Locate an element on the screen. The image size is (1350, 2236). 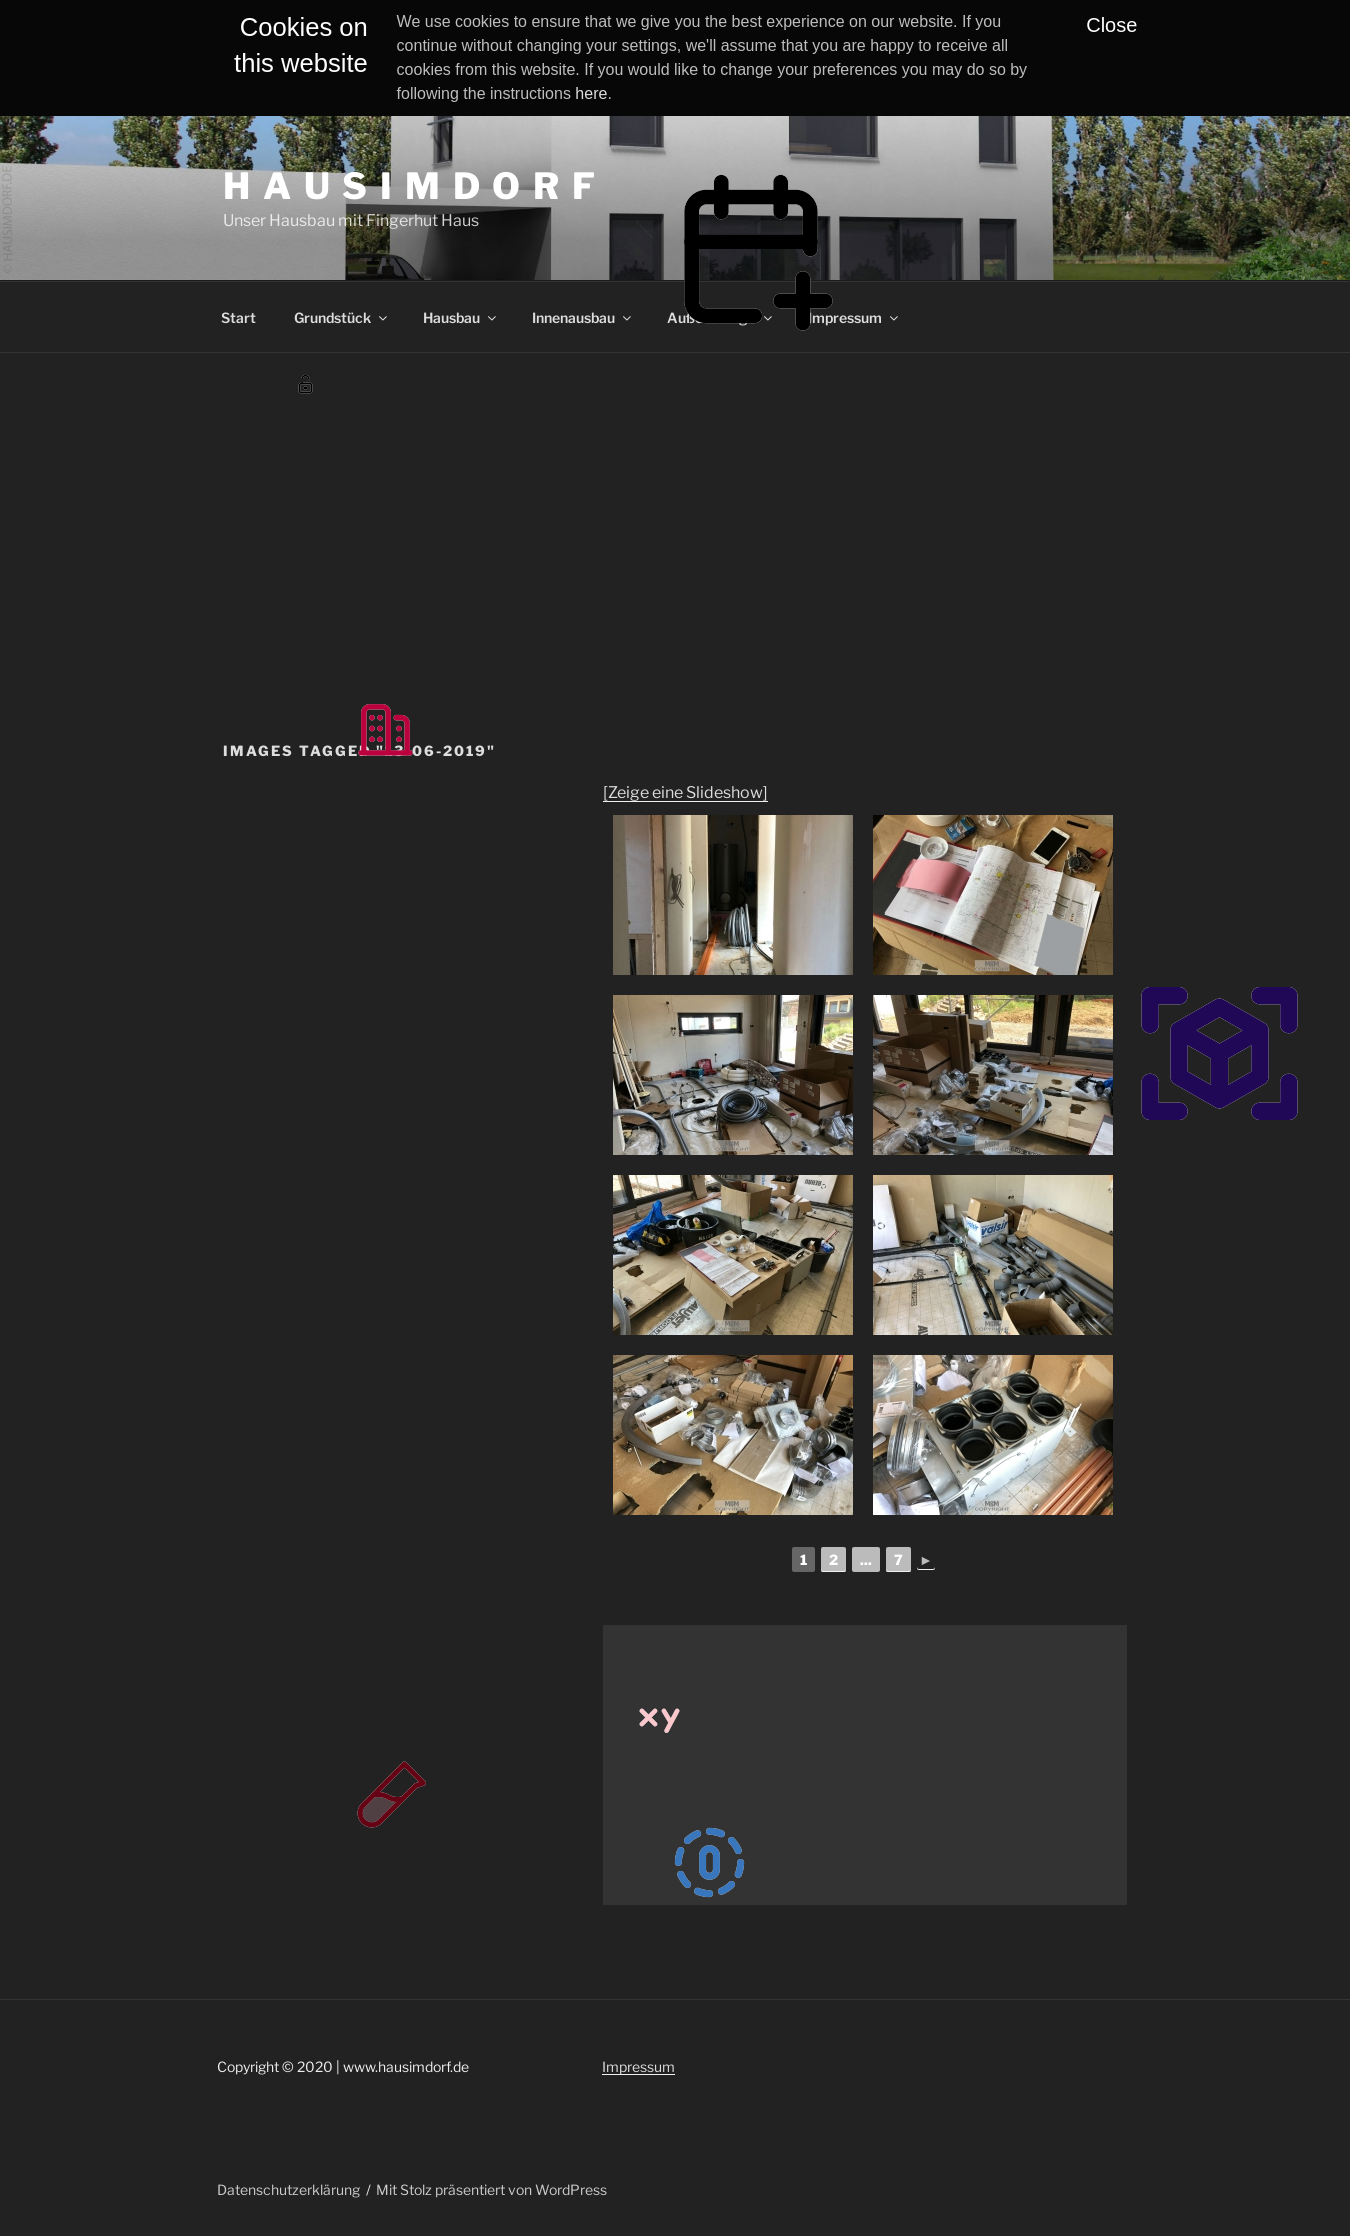
unlocked or unsecured state is located at coordinates (305, 384).